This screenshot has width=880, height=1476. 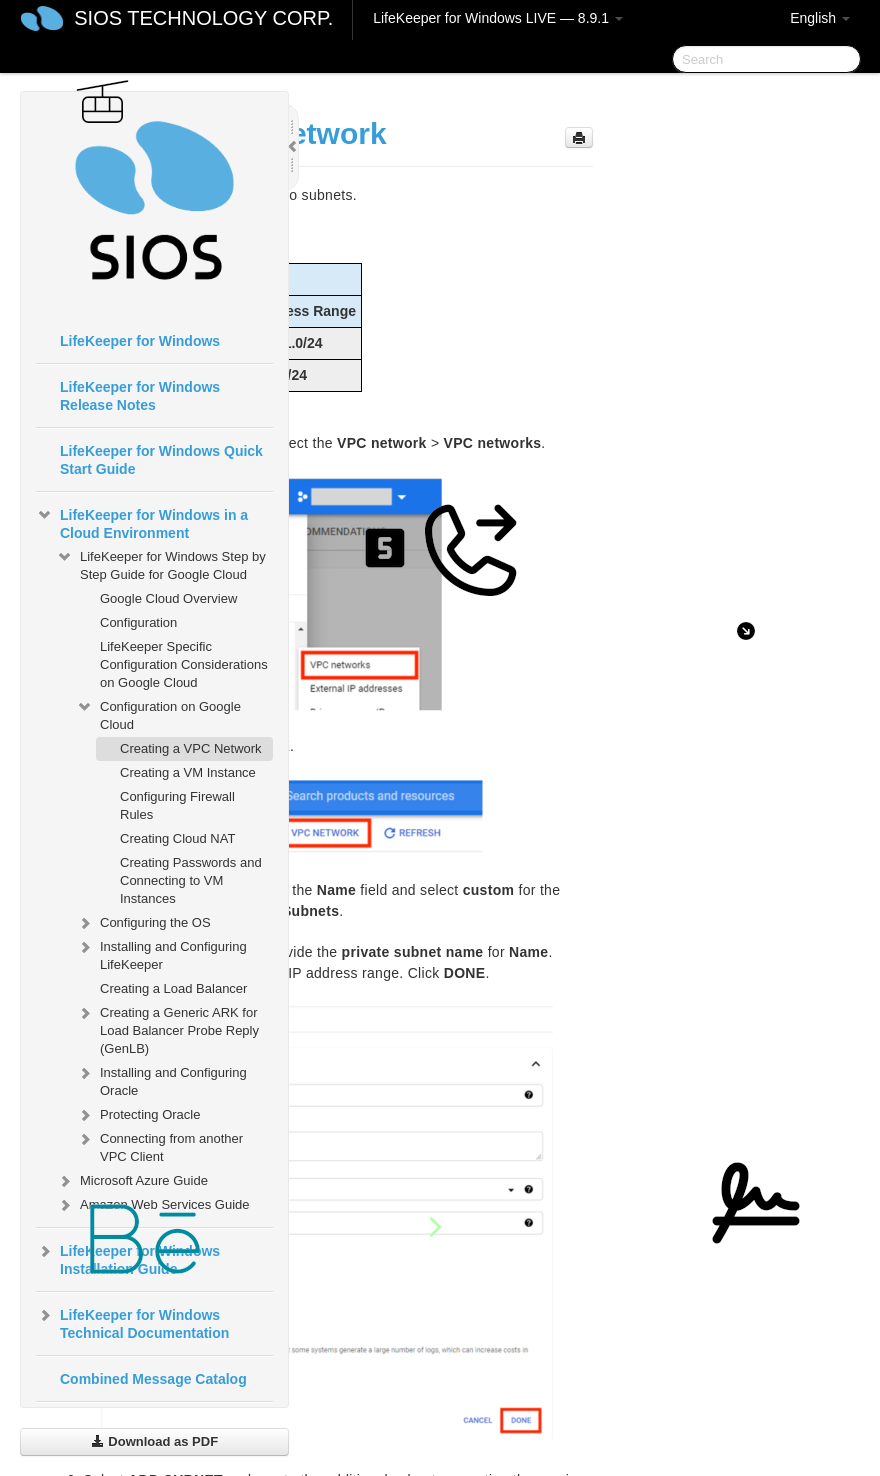 I want to click on navigate to the next item or screen, so click(x=434, y=1227).